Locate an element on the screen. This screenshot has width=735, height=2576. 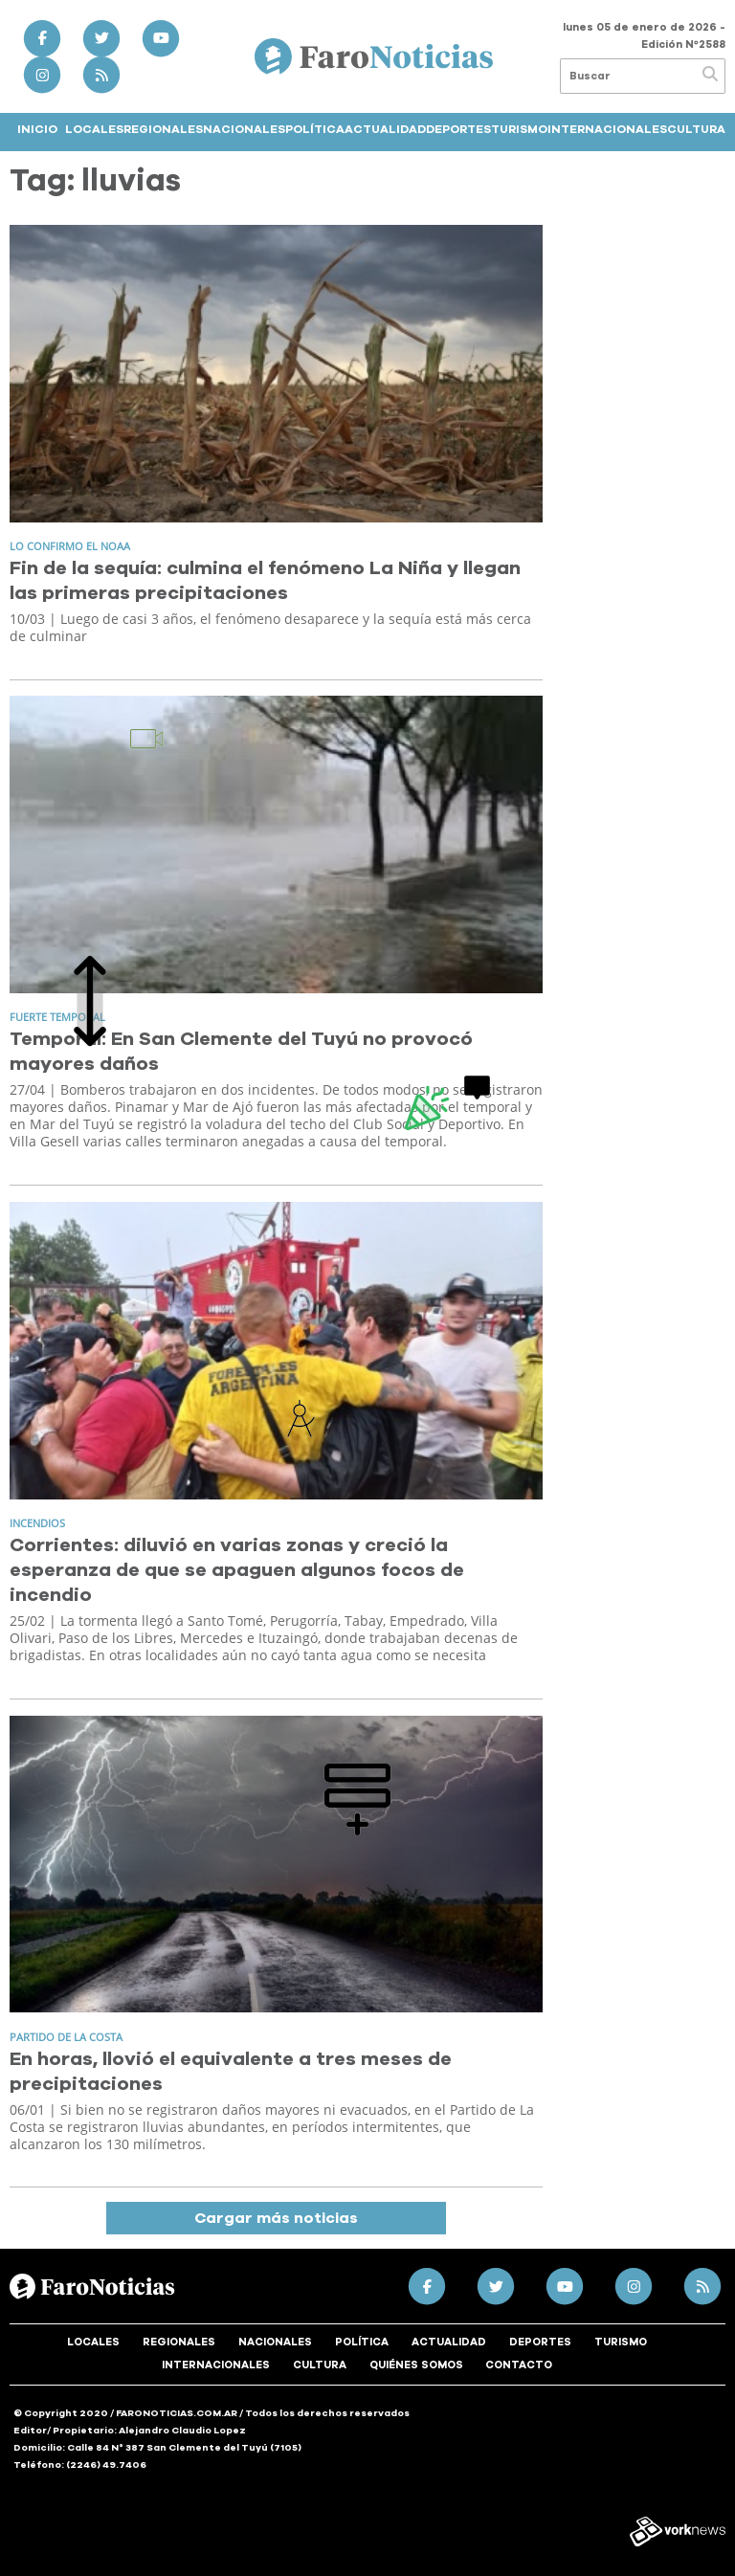
open chat or messaging is located at coordinates (477, 1086).